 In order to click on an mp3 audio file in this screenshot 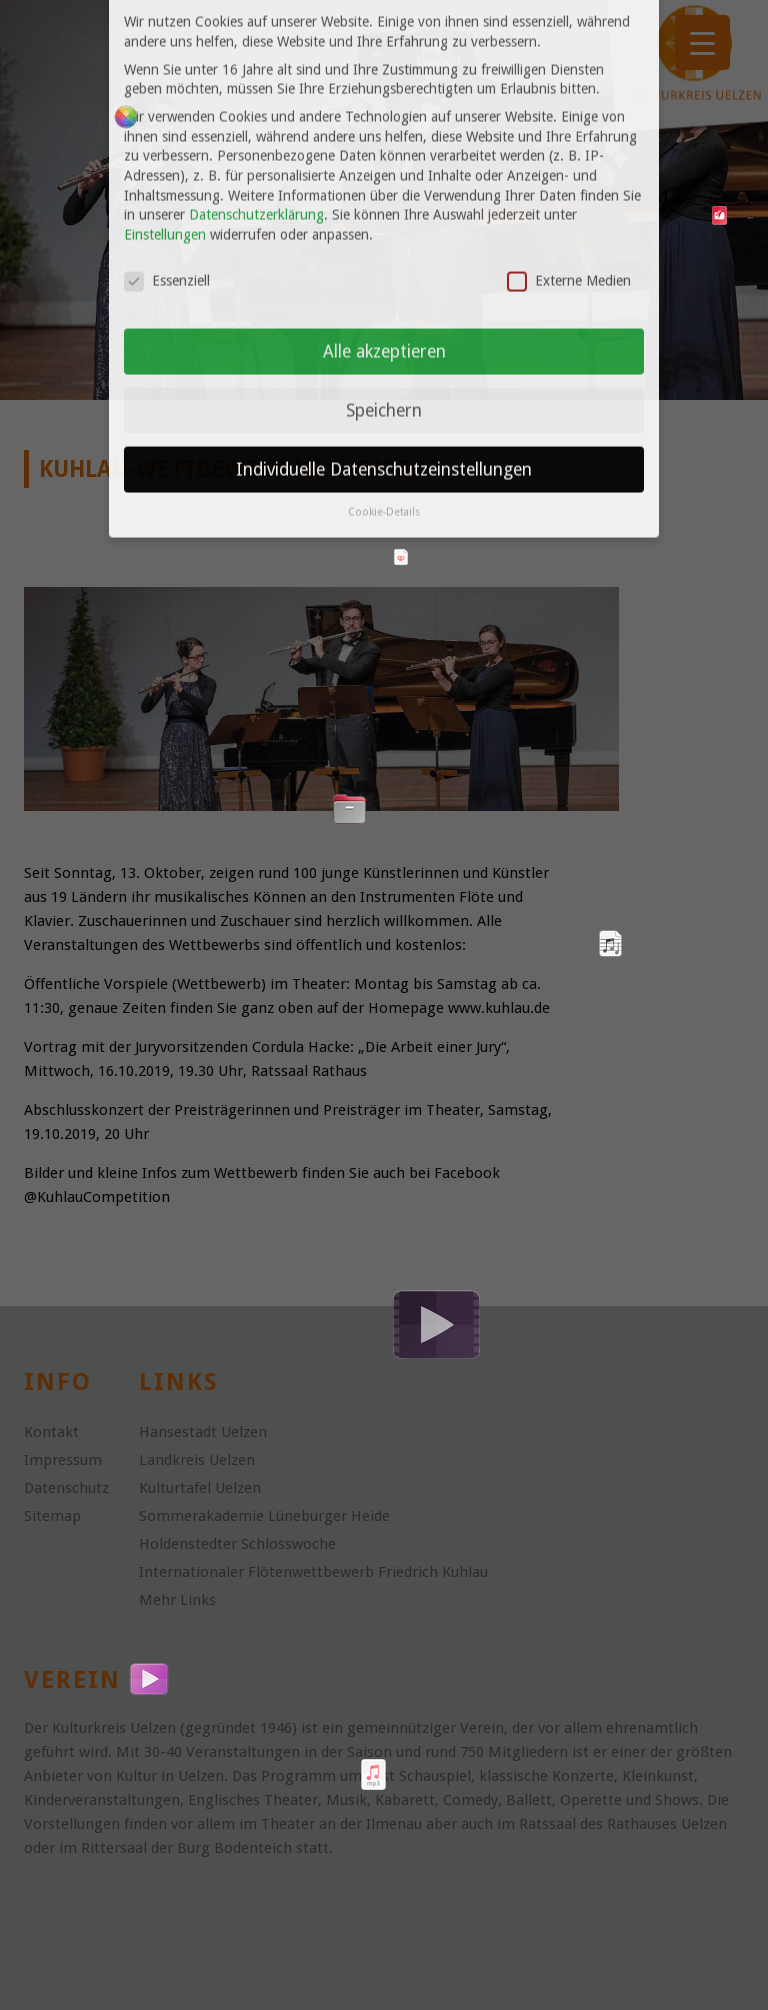, I will do `click(373, 1774)`.